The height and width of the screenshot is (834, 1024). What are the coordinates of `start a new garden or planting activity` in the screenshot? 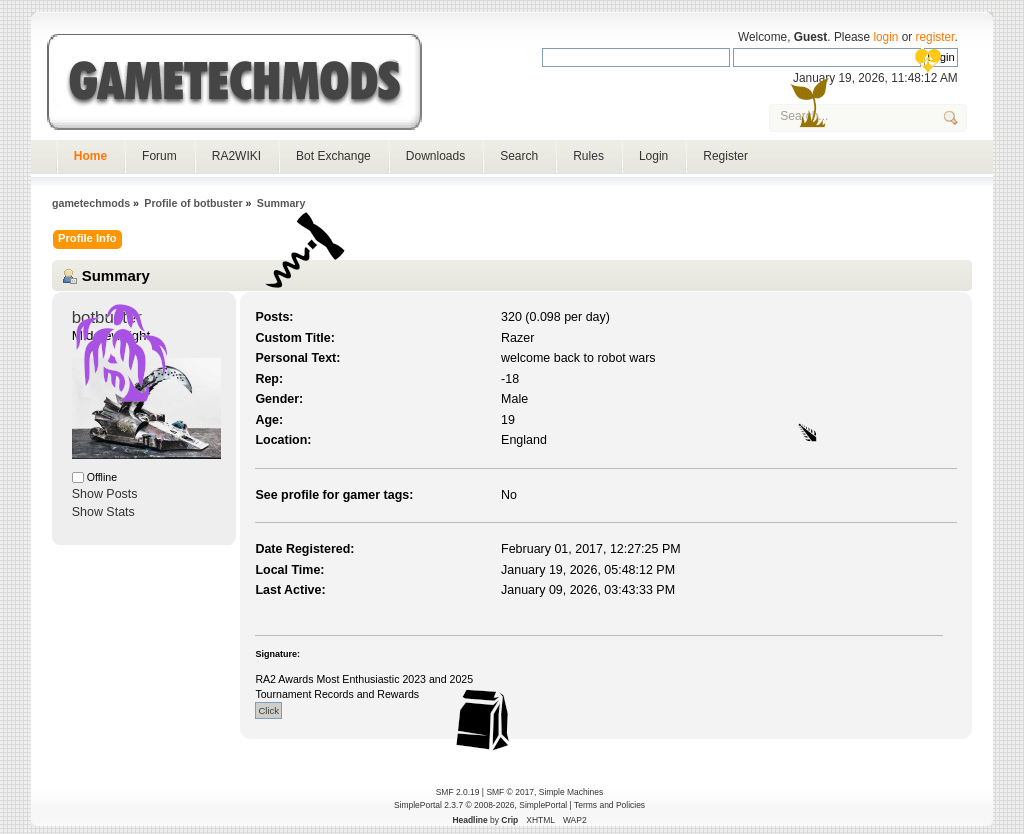 It's located at (809, 102).